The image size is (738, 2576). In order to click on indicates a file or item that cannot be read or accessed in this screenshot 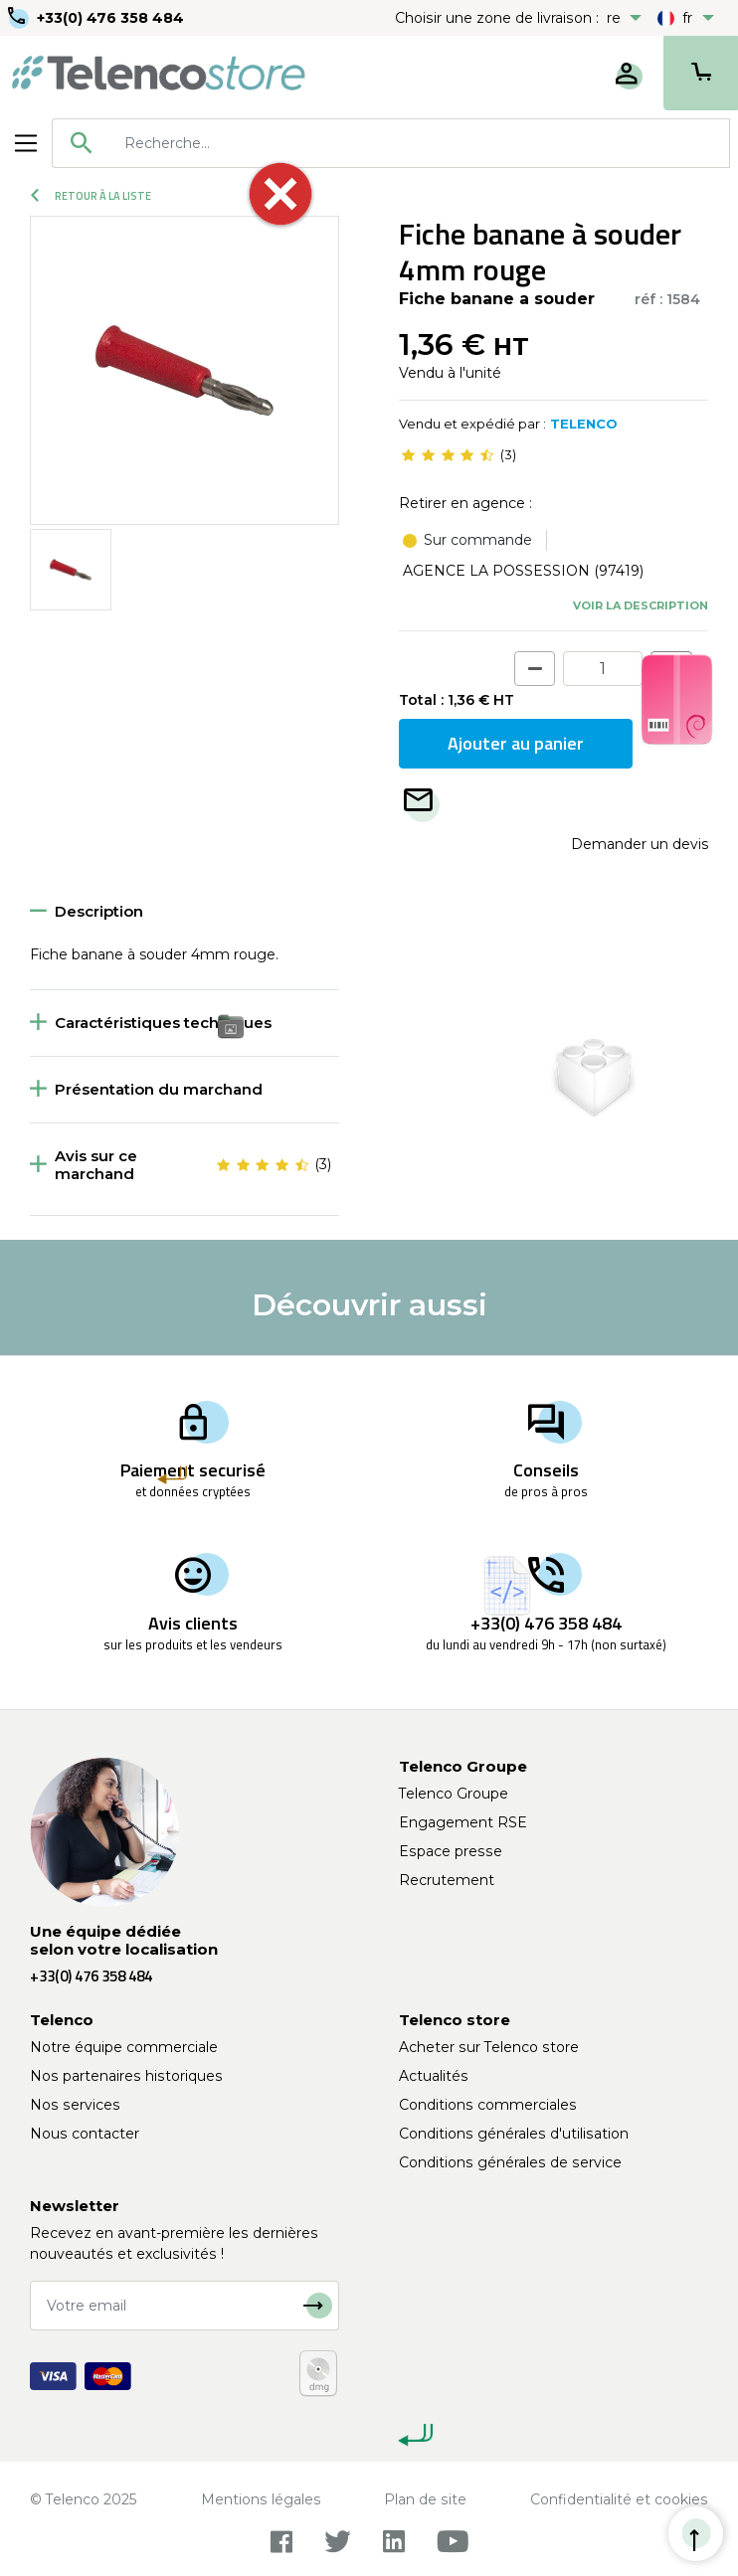, I will do `click(280, 194)`.